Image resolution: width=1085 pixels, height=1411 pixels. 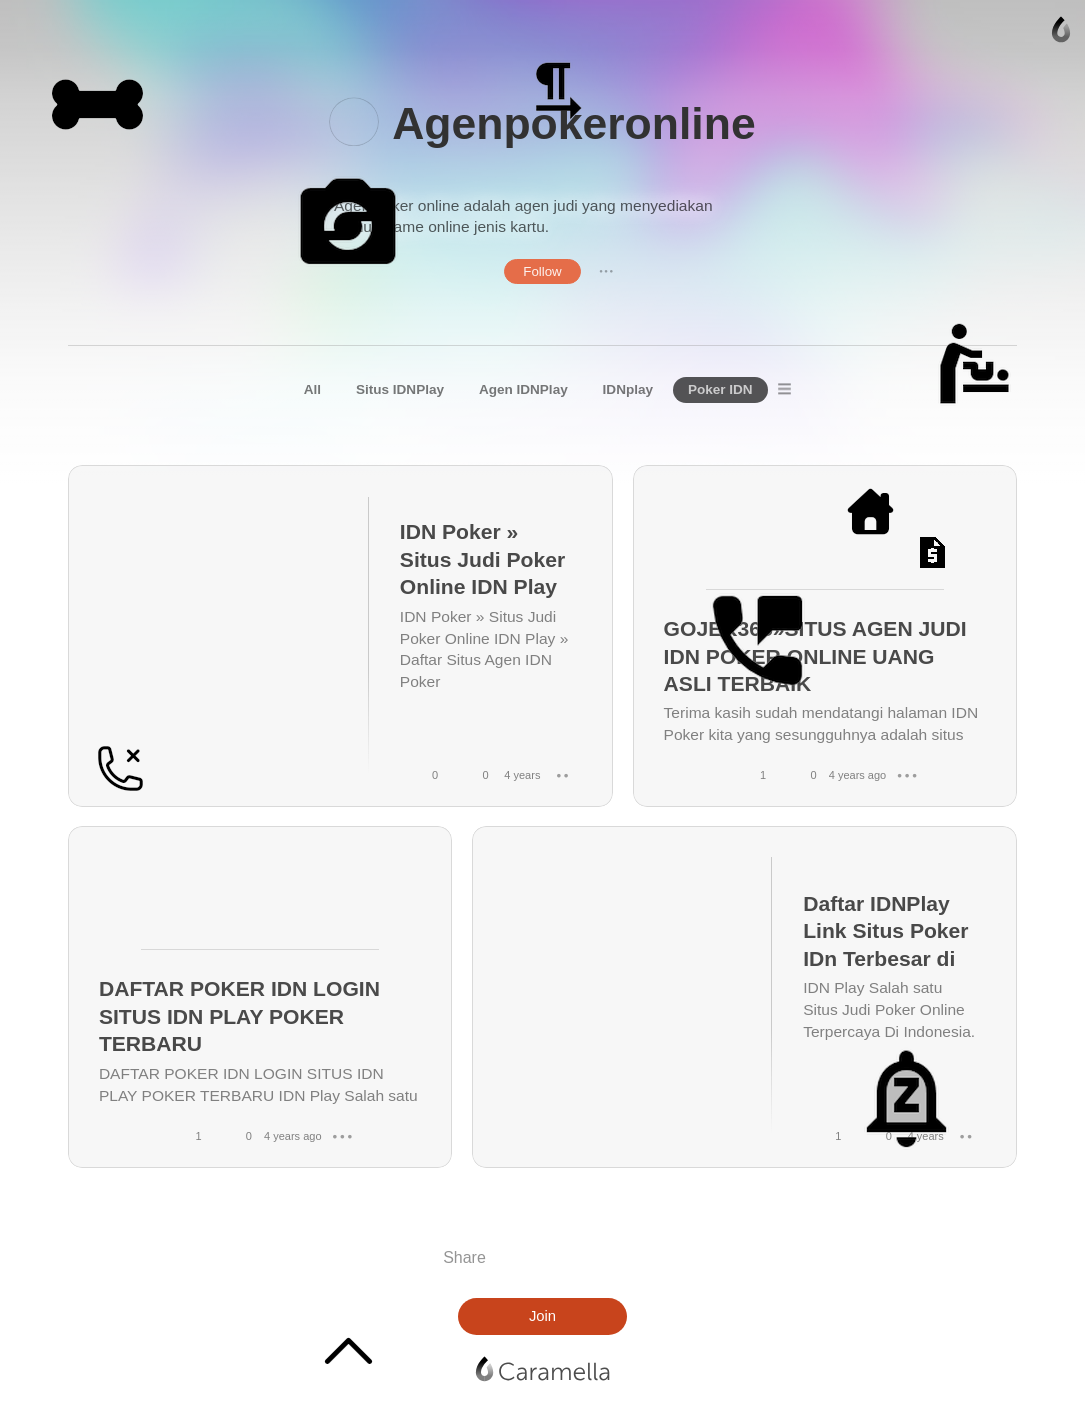 I want to click on access voicemail or phone messages, so click(x=757, y=640).